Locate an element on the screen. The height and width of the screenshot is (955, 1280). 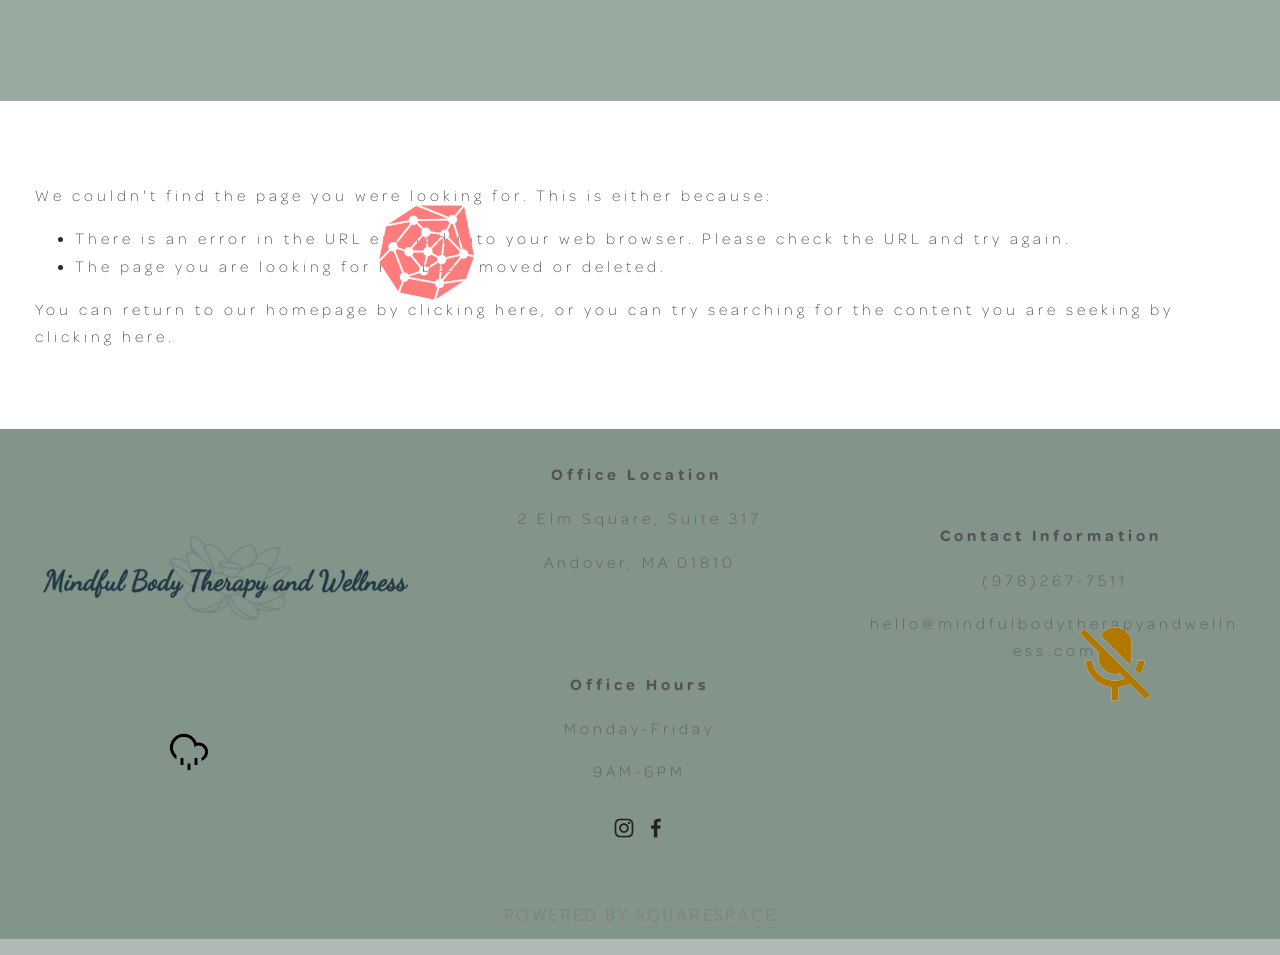
link to PyG (PyTorch Geometric) library or documentation is located at coordinates (426, 252).